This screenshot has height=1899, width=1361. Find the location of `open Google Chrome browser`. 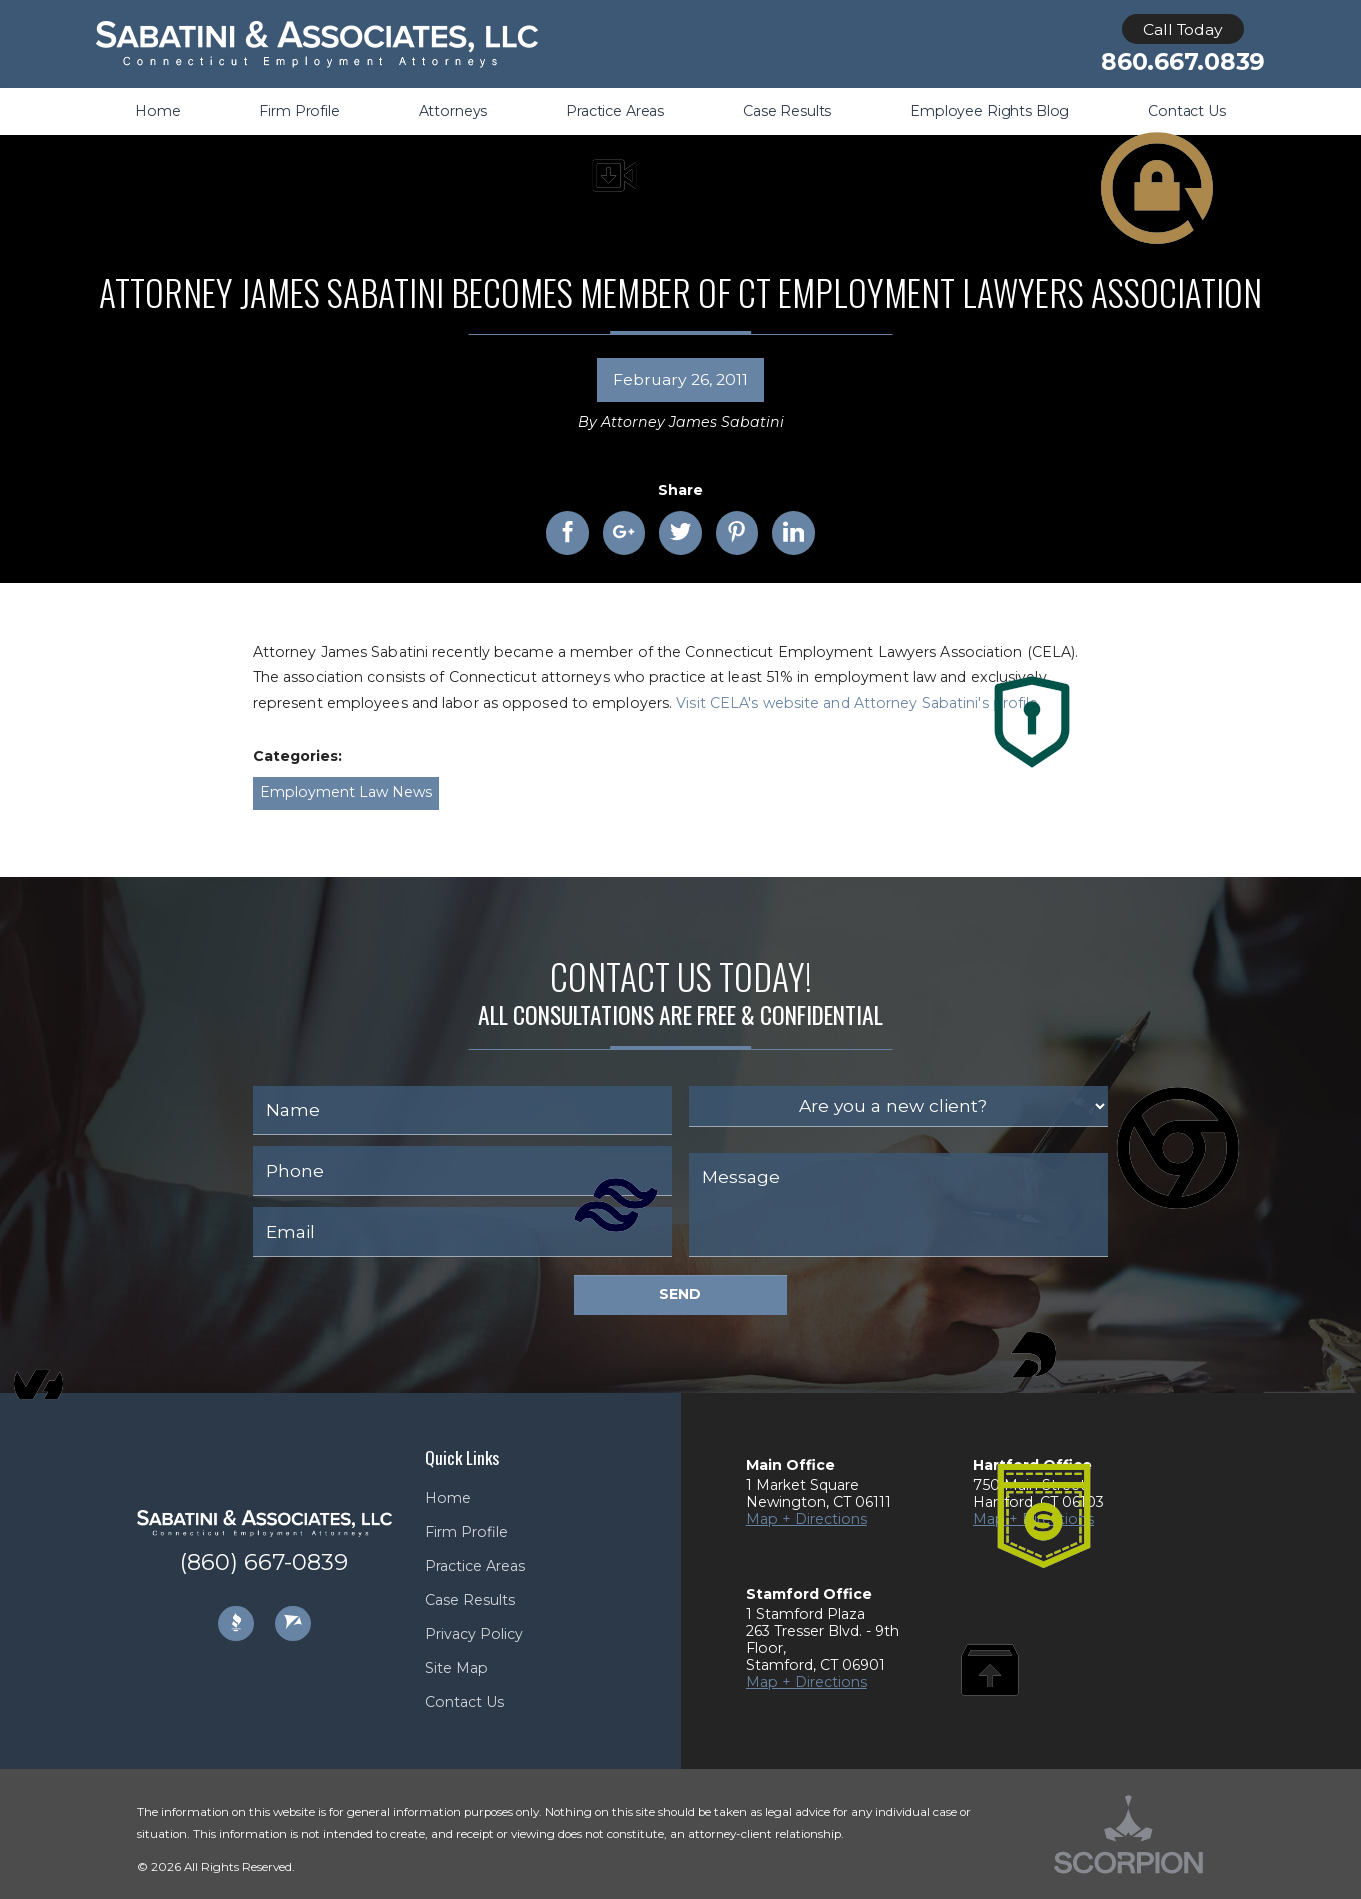

open Google Chrome browser is located at coordinates (1178, 1148).